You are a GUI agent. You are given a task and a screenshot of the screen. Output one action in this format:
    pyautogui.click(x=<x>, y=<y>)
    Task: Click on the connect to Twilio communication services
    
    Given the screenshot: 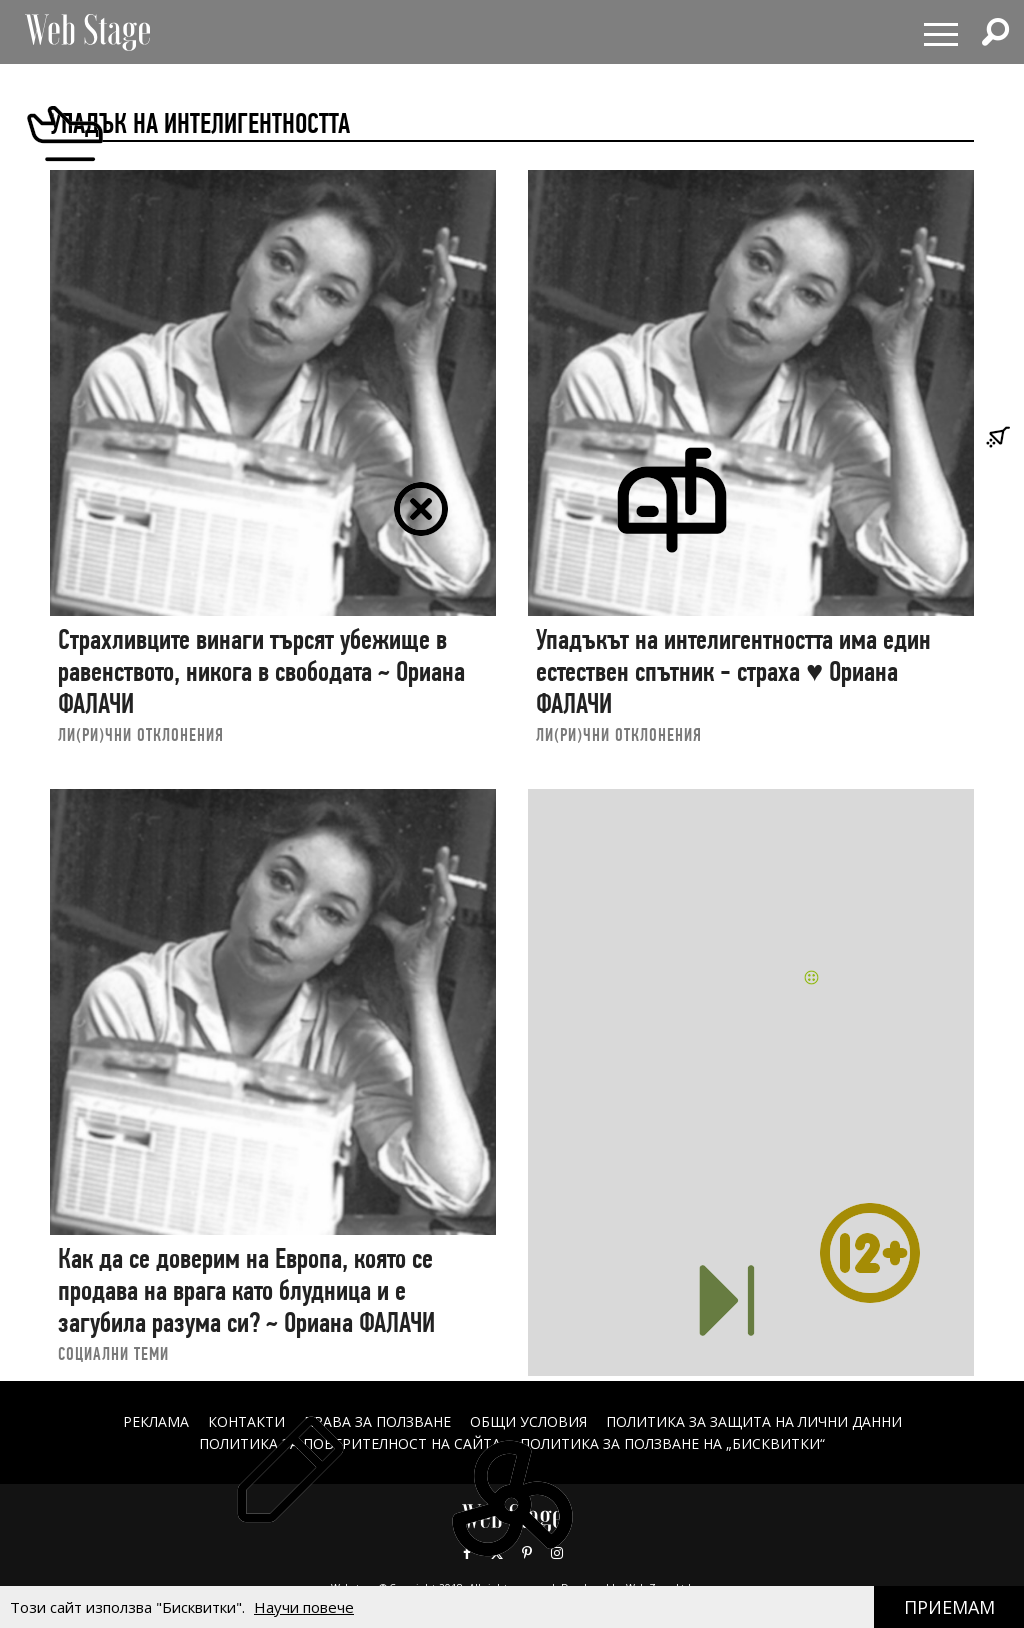 What is the action you would take?
    pyautogui.click(x=811, y=977)
    